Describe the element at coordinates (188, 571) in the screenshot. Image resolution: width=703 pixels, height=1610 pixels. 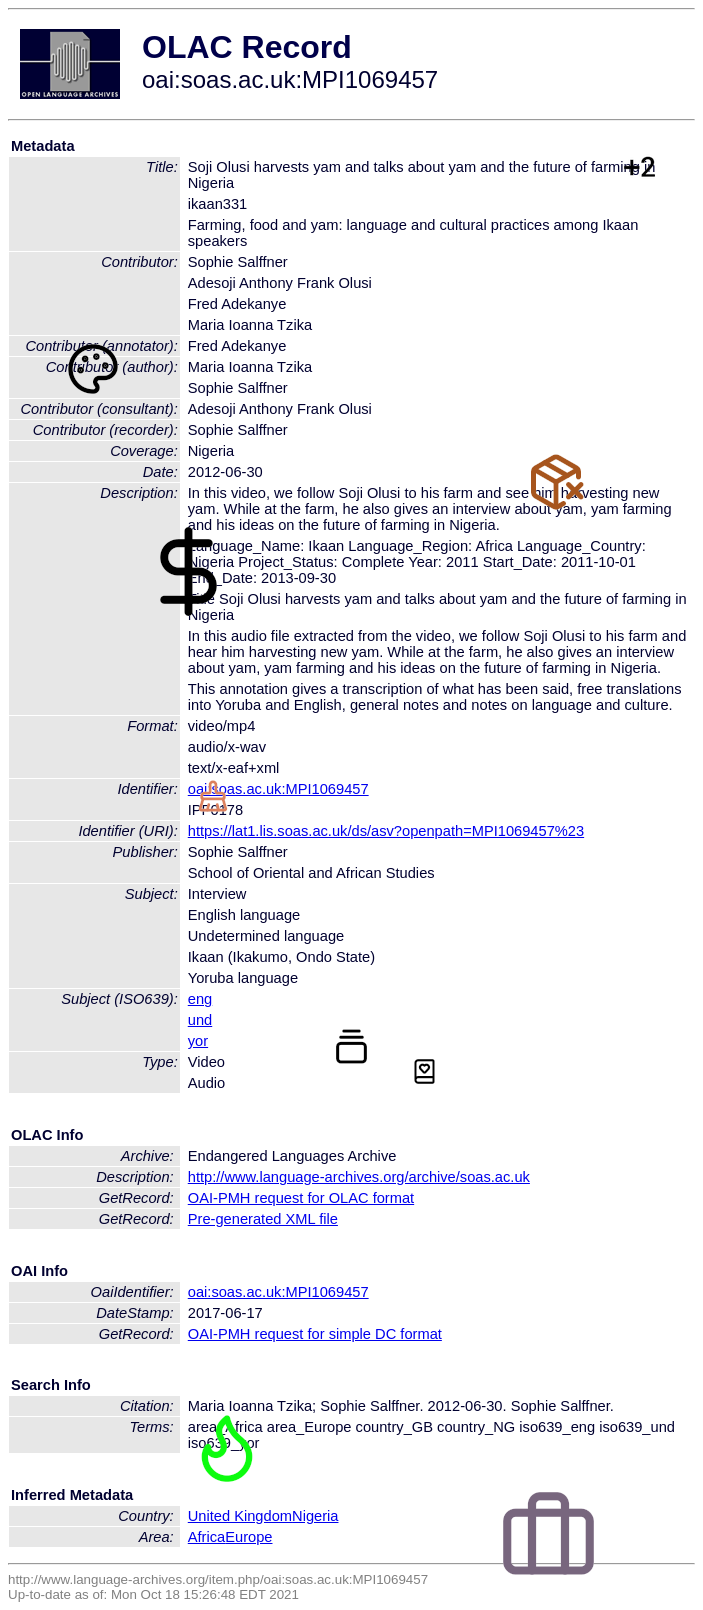
I see `view account balance or financial information` at that location.